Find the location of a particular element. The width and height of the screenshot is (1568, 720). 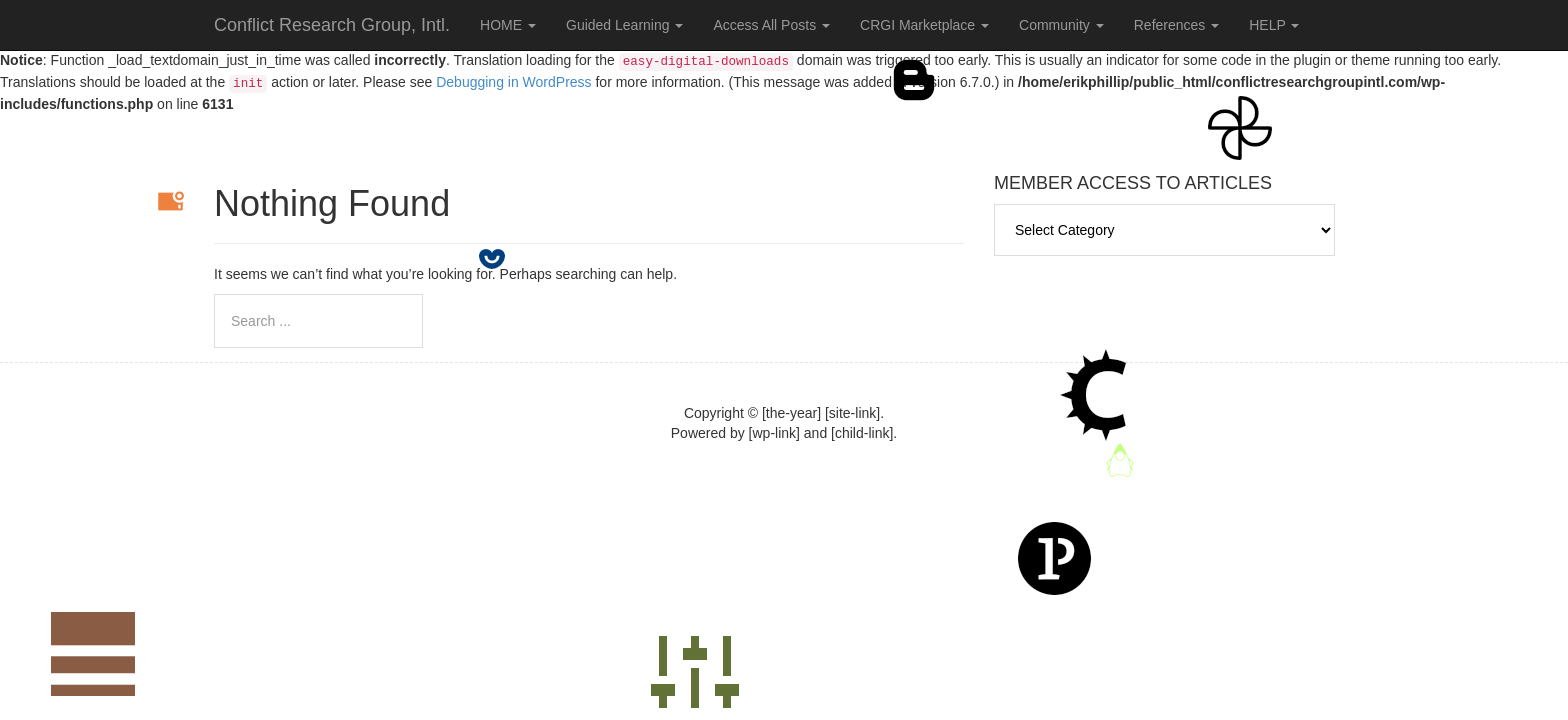

open the Badoo dating app is located at coordinates (492, 259).